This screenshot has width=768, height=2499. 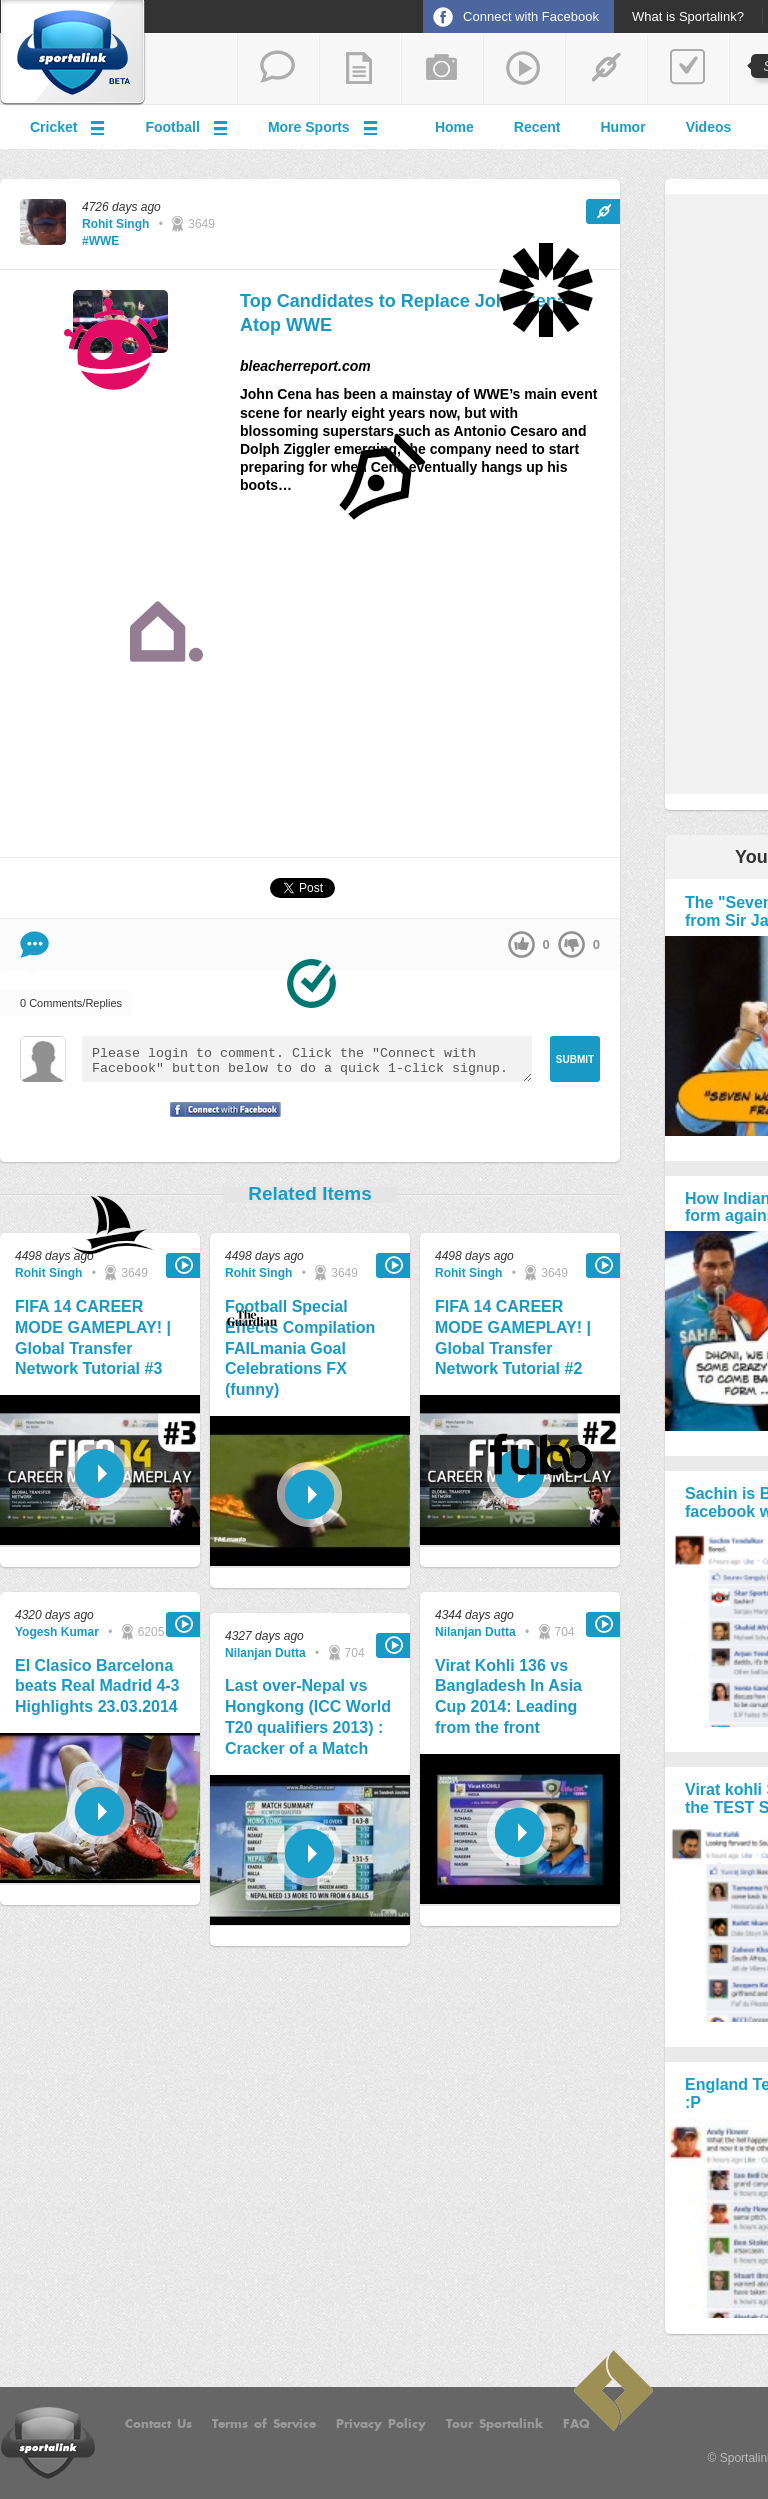 I want to click on JSON Web Tokens (JWT) technology or integration, so click(x=546, y=290).